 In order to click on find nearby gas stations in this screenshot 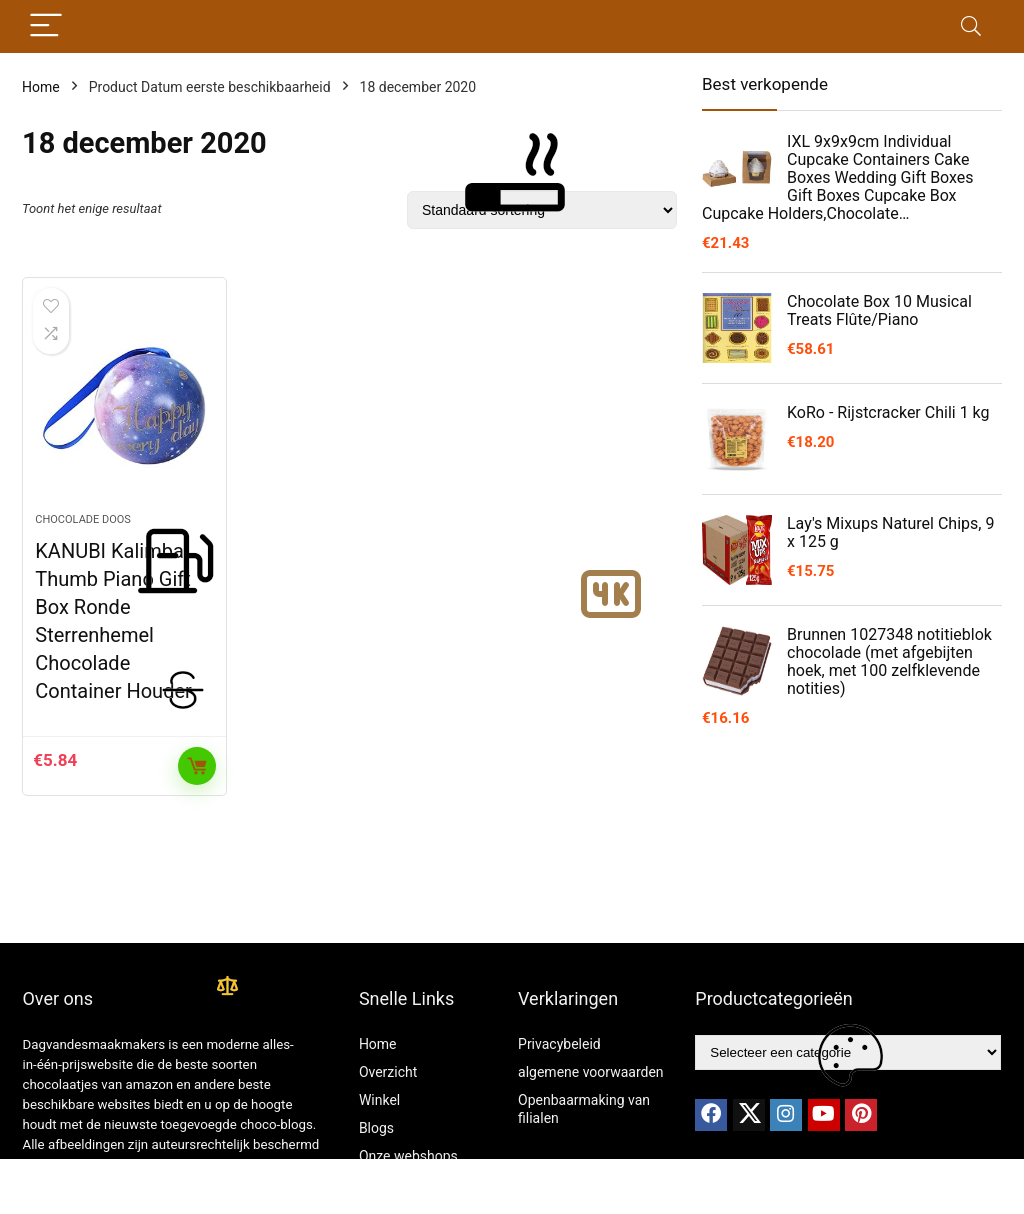, I will do `click(173, 561)`.